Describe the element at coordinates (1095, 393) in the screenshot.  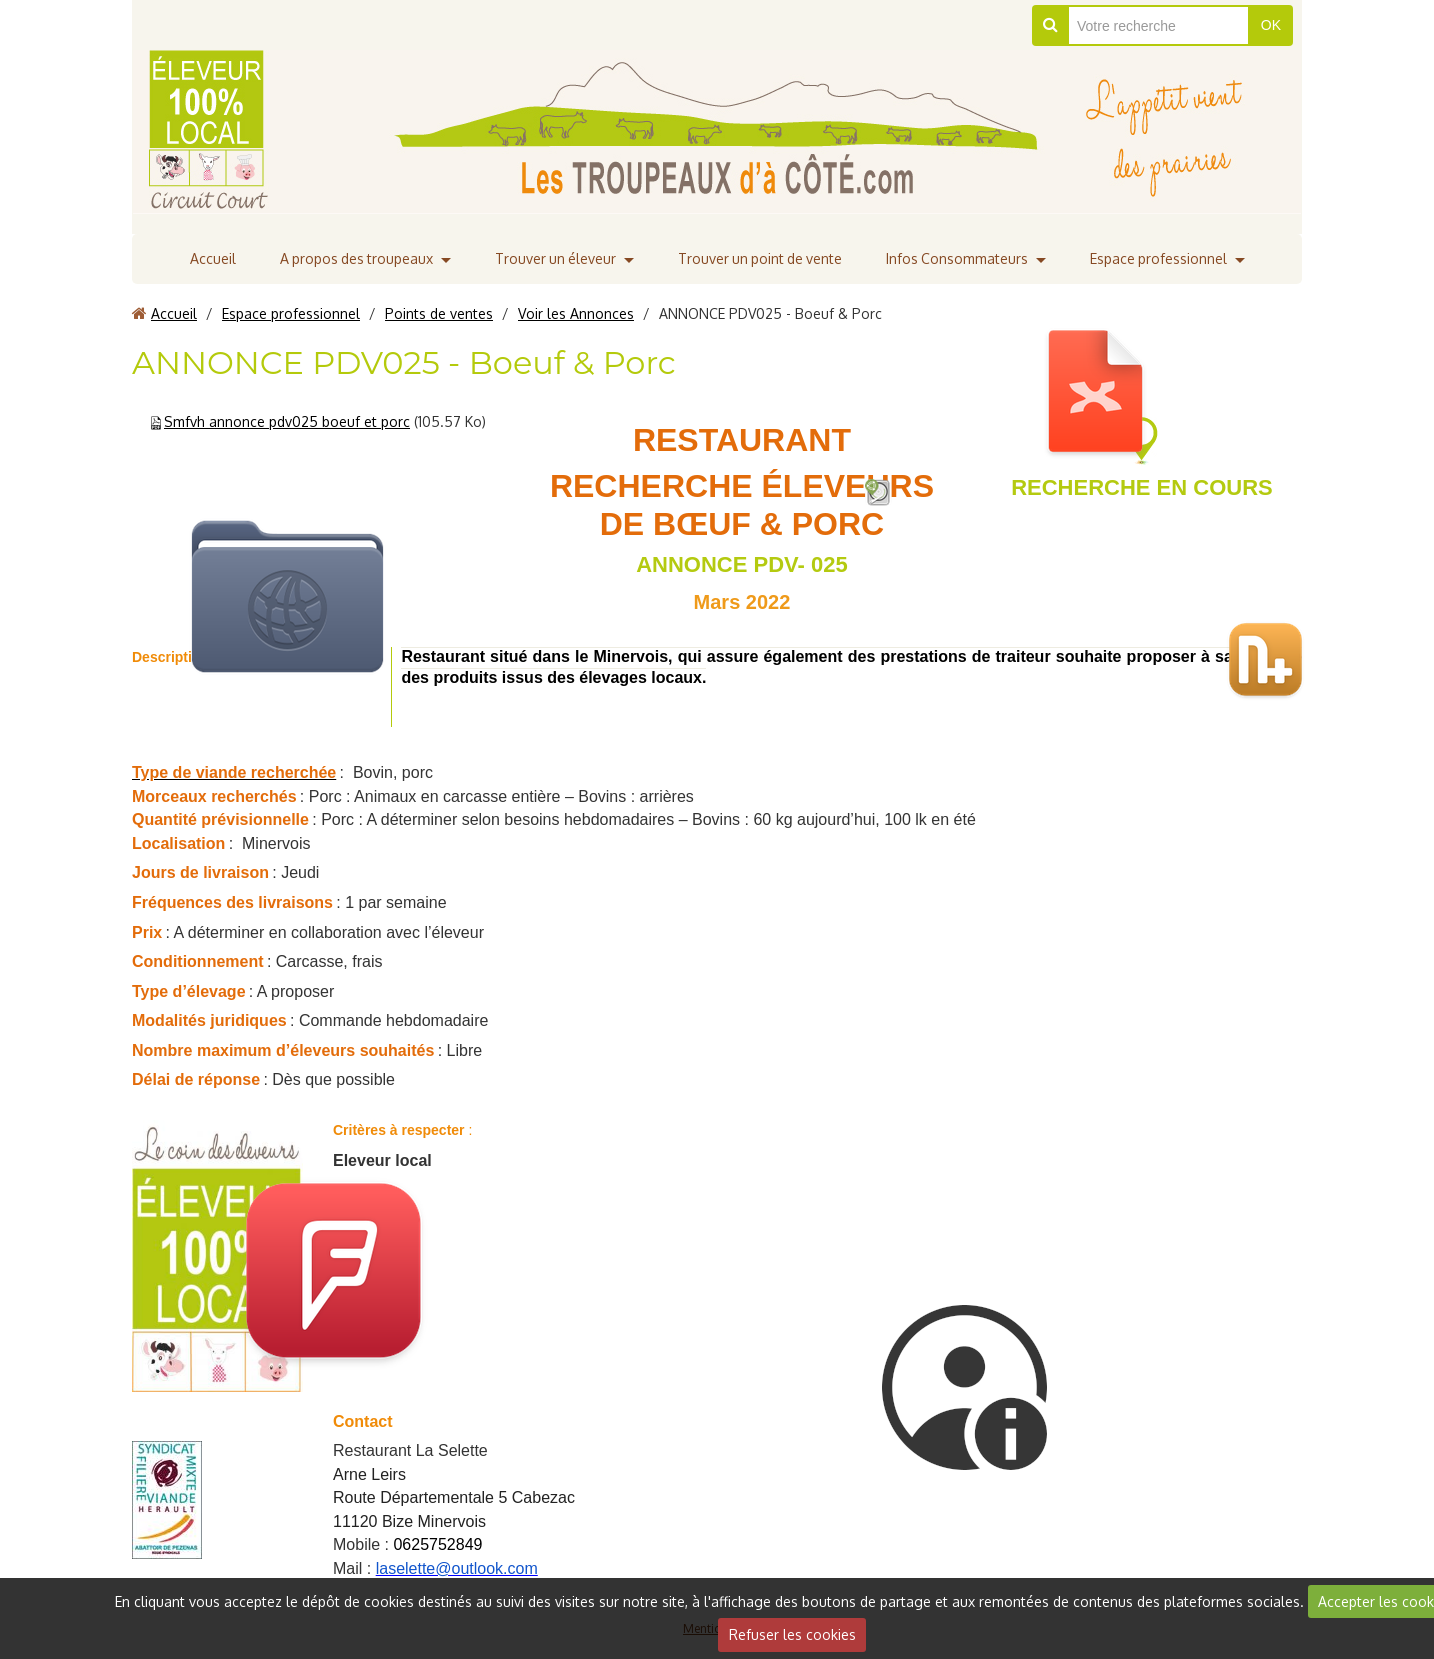
I see `open an xmind mind mapping file` at that location.